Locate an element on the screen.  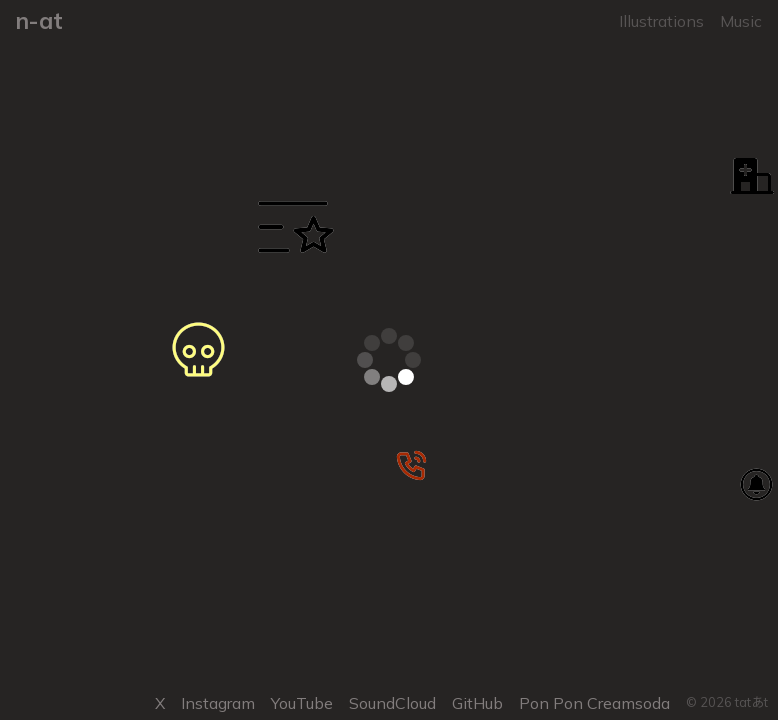
make a phone call is located at coordinates (411, 465).